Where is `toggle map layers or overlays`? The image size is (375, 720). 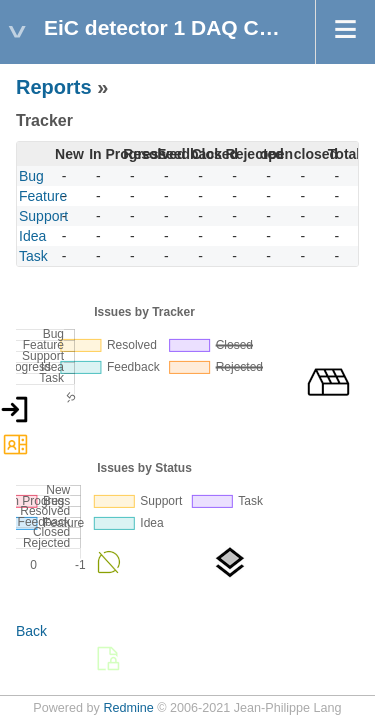
toggle map layers or overlays is located at coordinates (230, 563).